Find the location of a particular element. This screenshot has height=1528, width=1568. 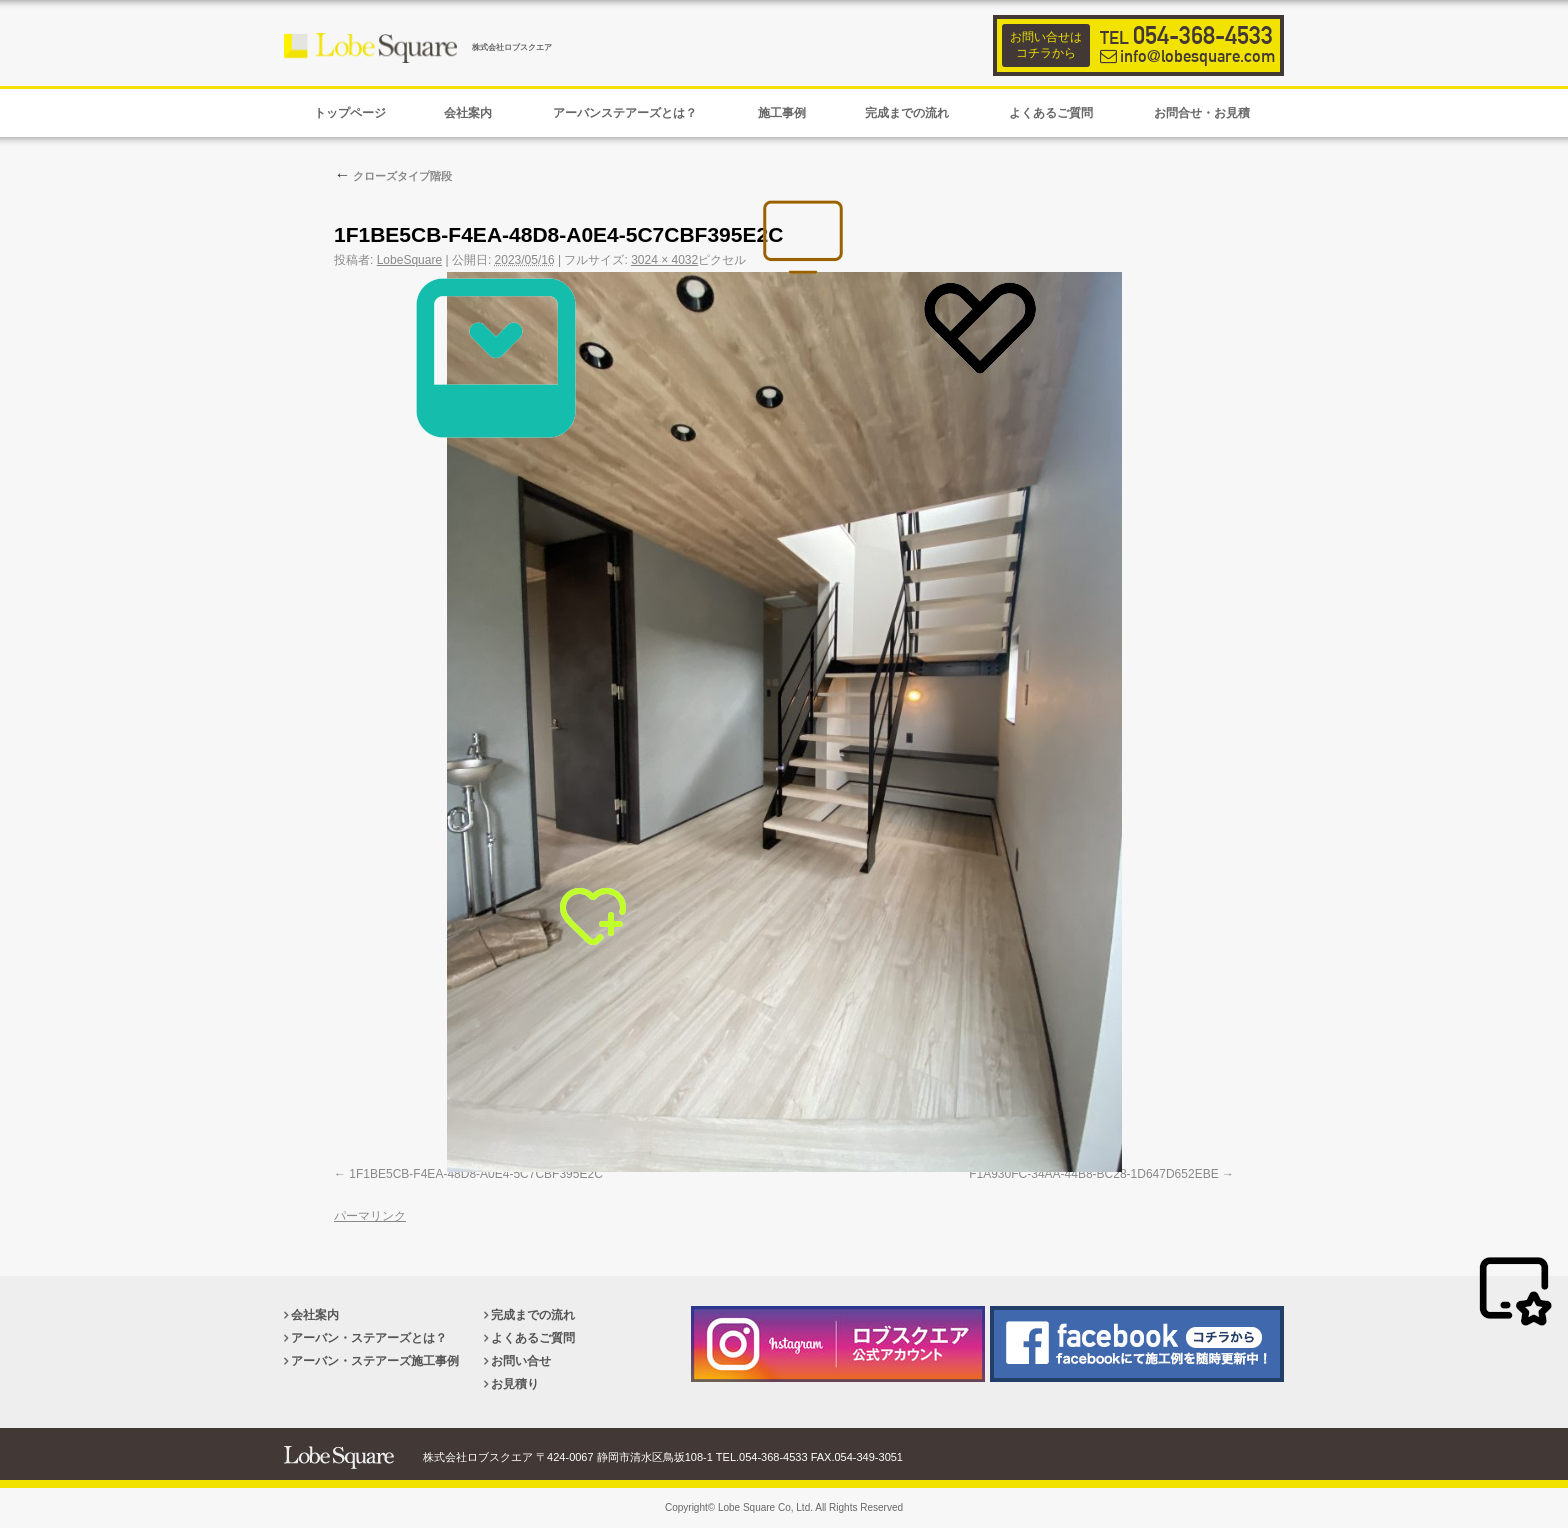

view display settings is located at coordinates (803, 234).